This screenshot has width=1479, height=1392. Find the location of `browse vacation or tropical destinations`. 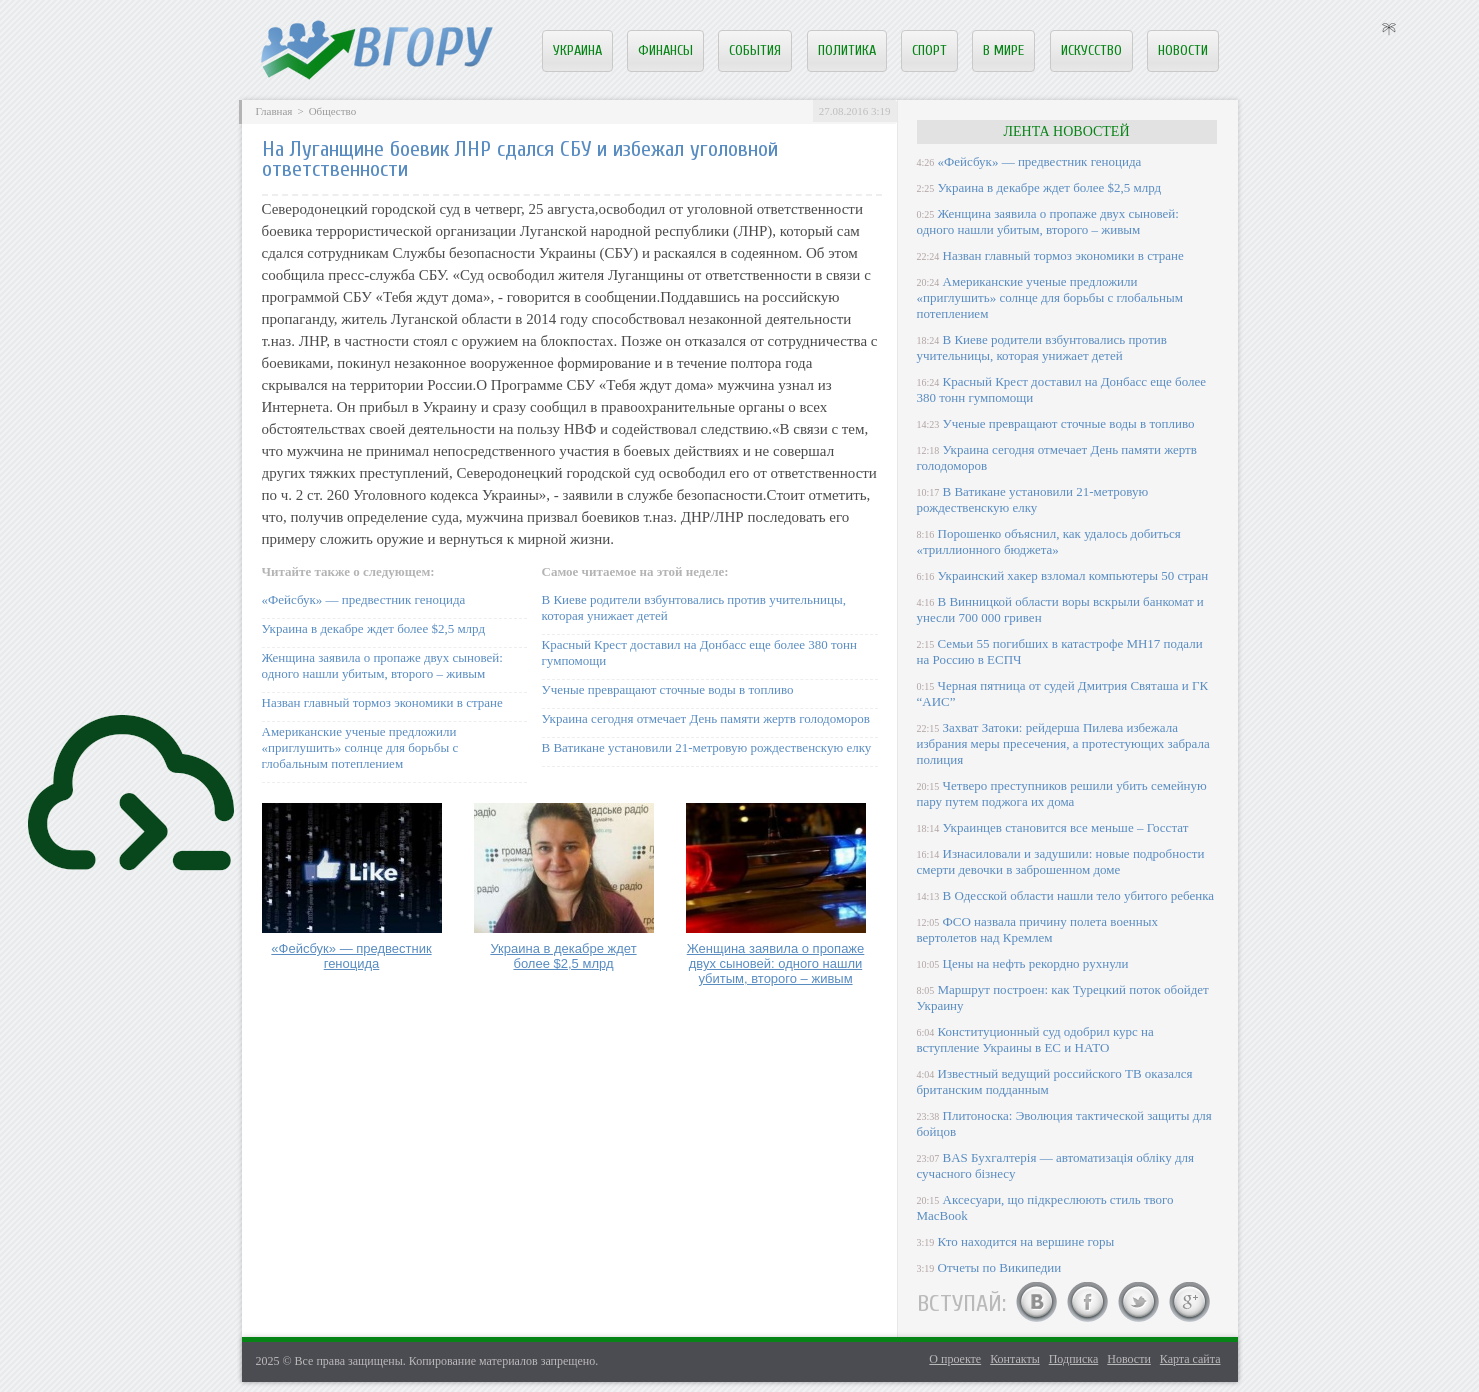

browse vacation or tropical destinations is located at coordinates (1389, 29).